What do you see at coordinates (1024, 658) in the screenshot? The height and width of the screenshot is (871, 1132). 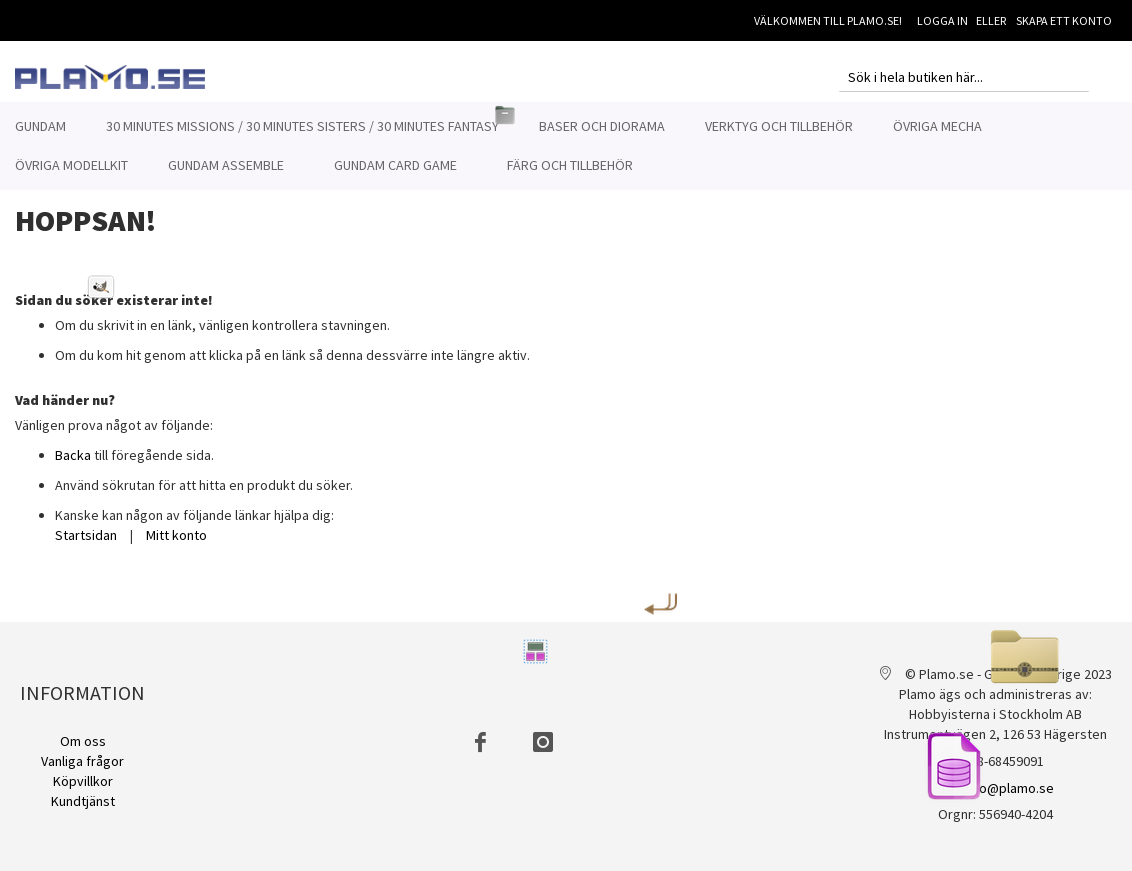 I see `open folder containing pokémon or pokelantis-themed content` at bounding box center [1024, 658].